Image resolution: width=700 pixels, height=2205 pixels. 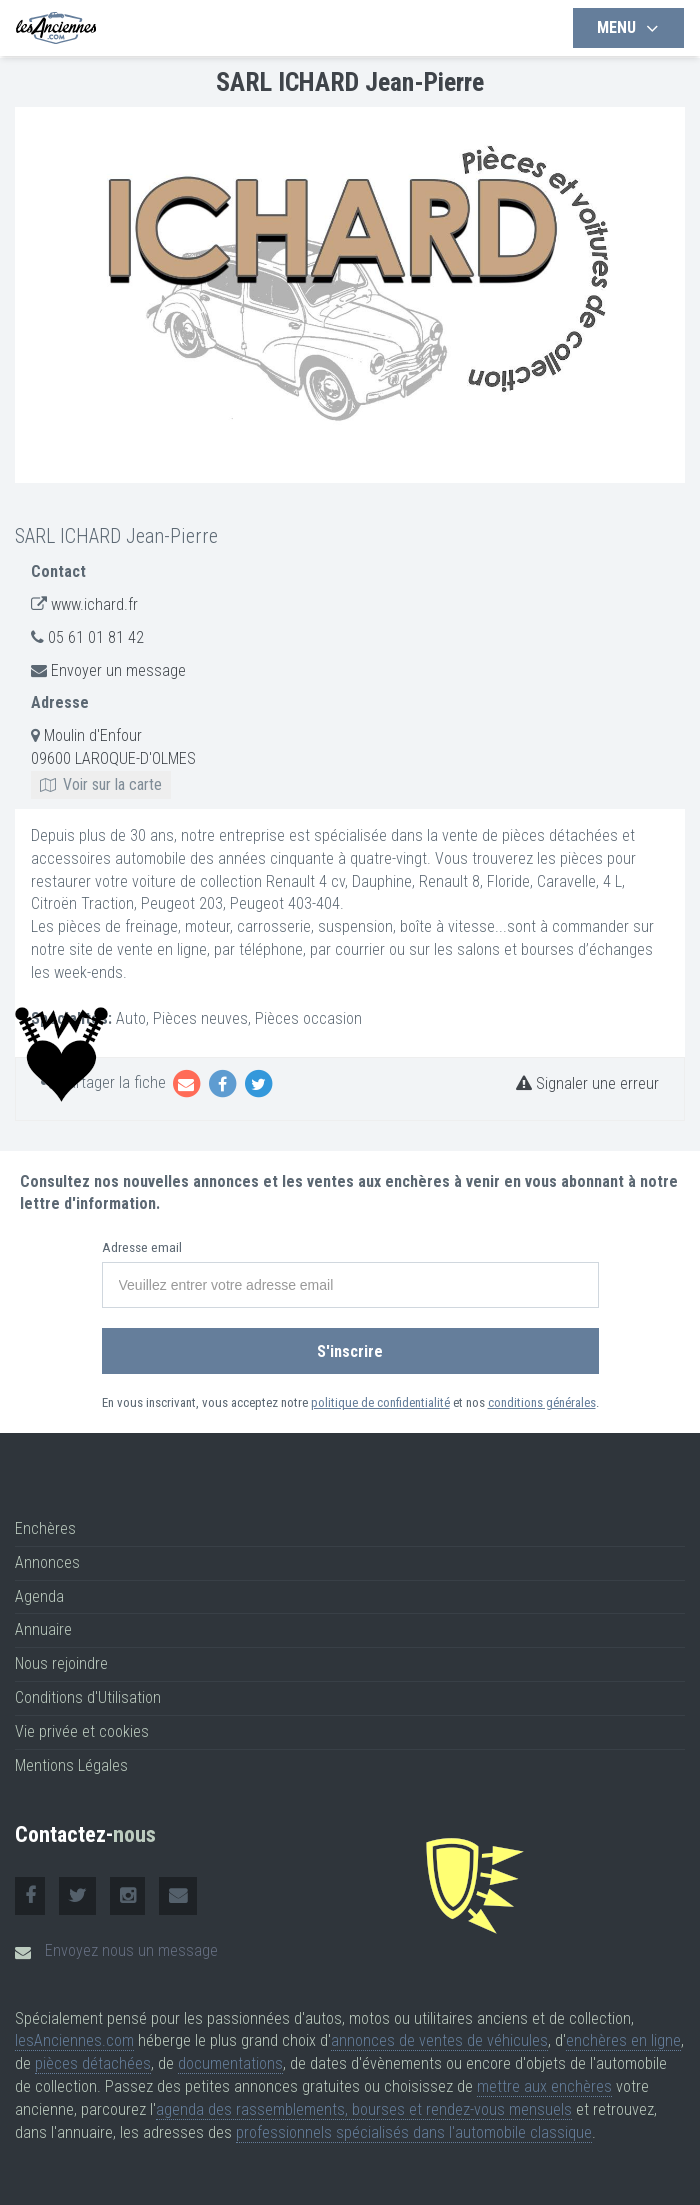 What do you see at coordinates (61, 1054) in the screenshot?
I see `view health or vitality status in a game` at bounding box center [61, 1054].